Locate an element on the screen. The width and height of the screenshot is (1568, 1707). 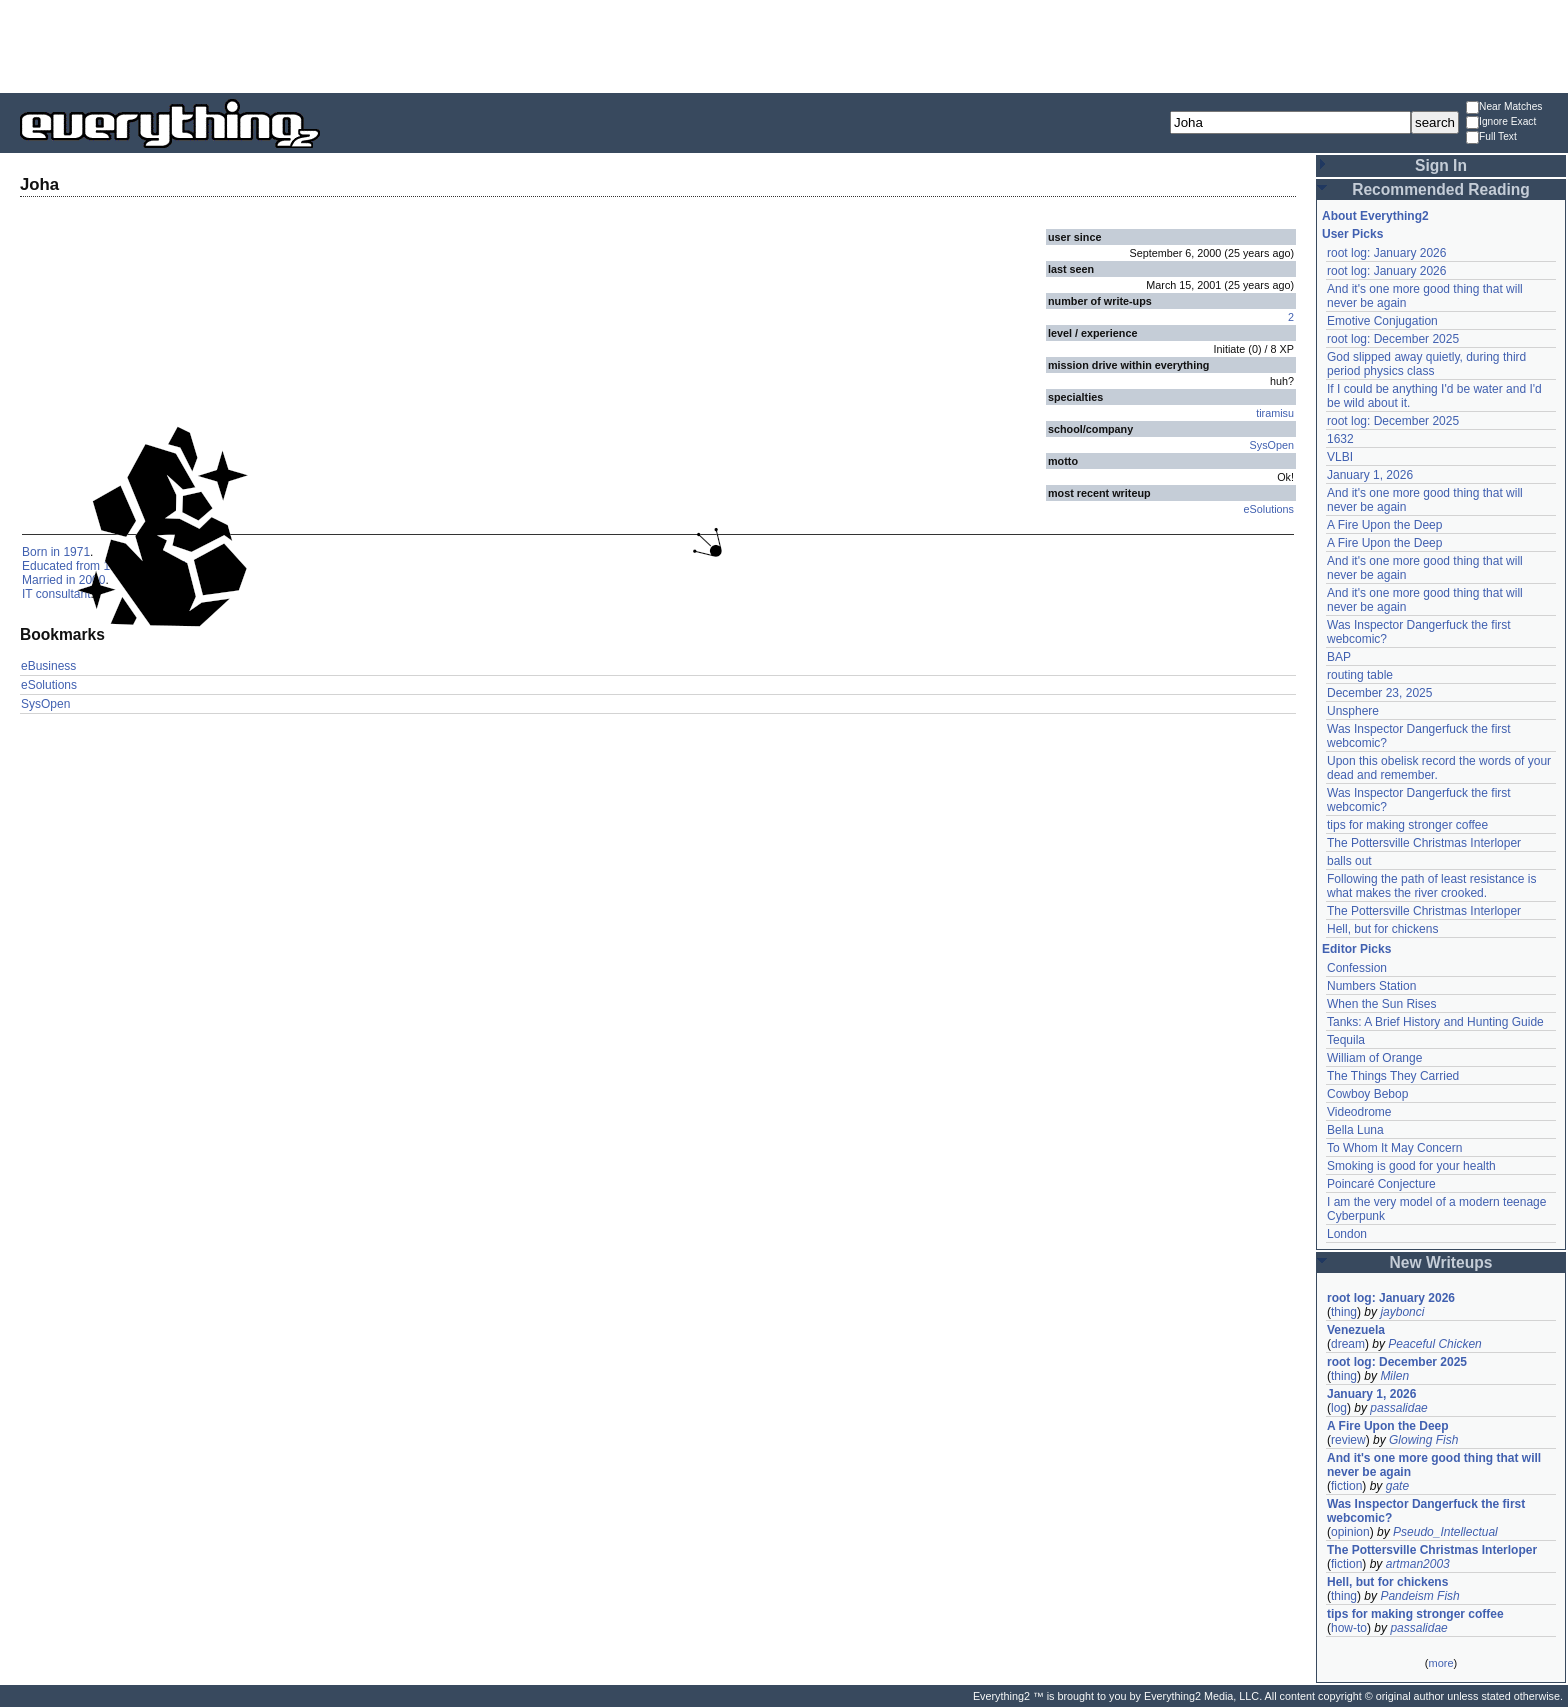
access space or satellite-related features is located at coordinates (707, 542).